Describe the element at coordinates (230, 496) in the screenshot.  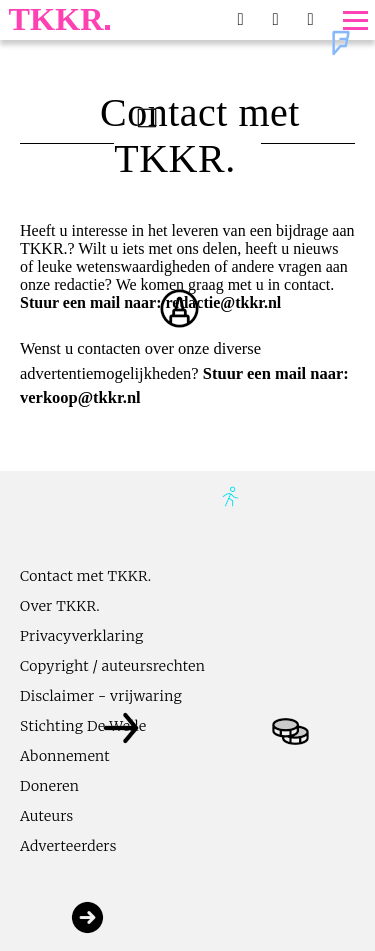
I see `pedestrian or walking directions mode` at that location.